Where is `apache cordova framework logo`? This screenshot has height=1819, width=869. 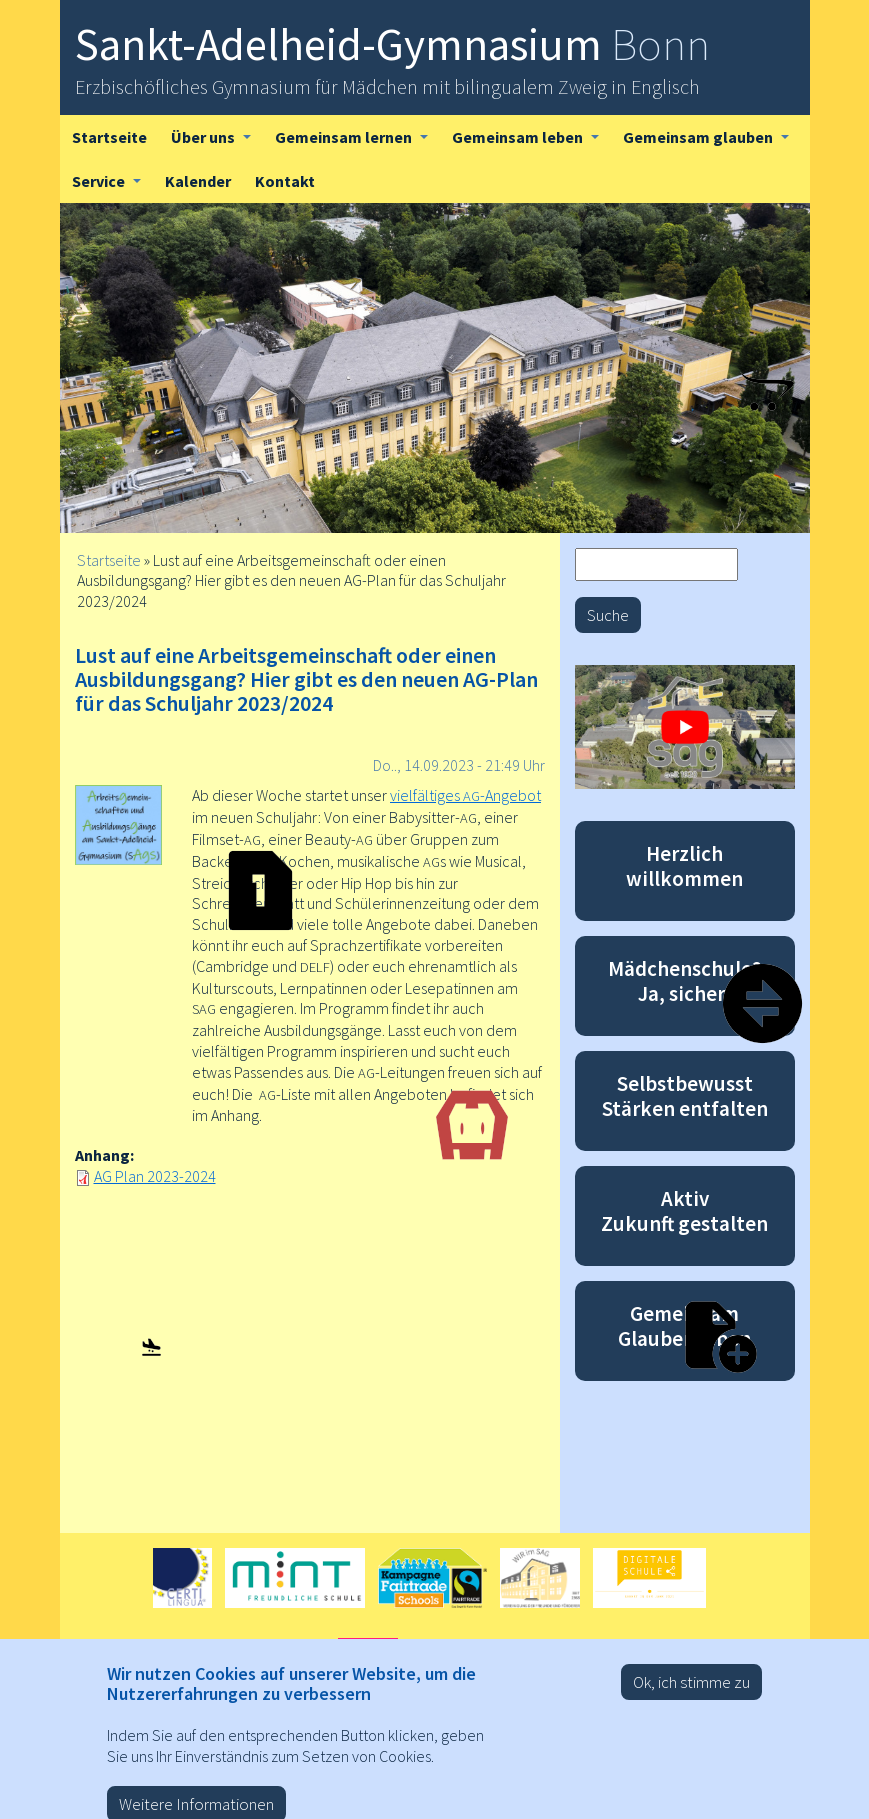
apache cordova framework logo is located at coordinates (472, 1125).